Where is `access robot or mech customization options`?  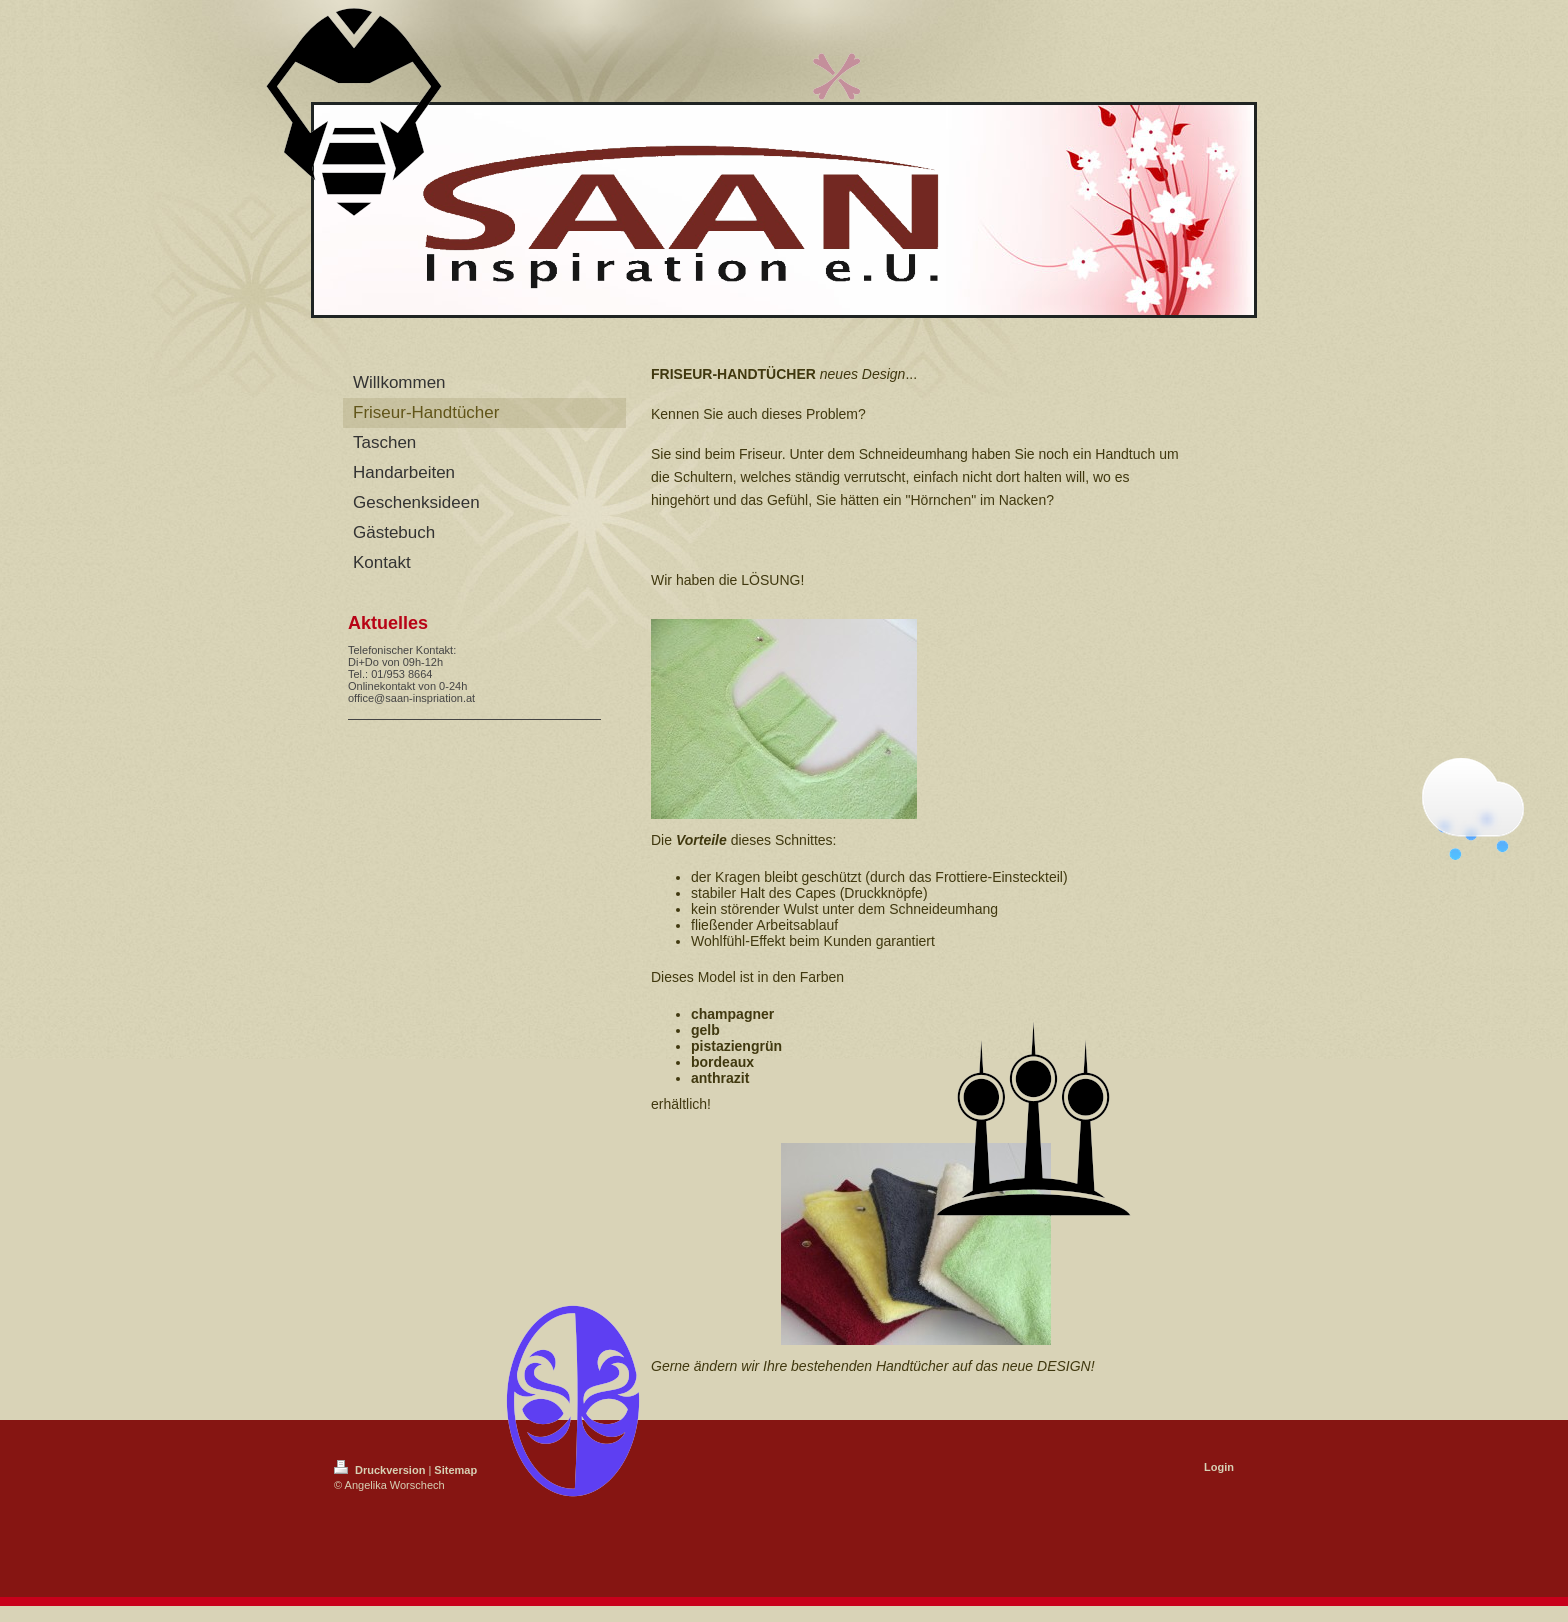 access robot or mech customization options is located at coordinates (354, 112).